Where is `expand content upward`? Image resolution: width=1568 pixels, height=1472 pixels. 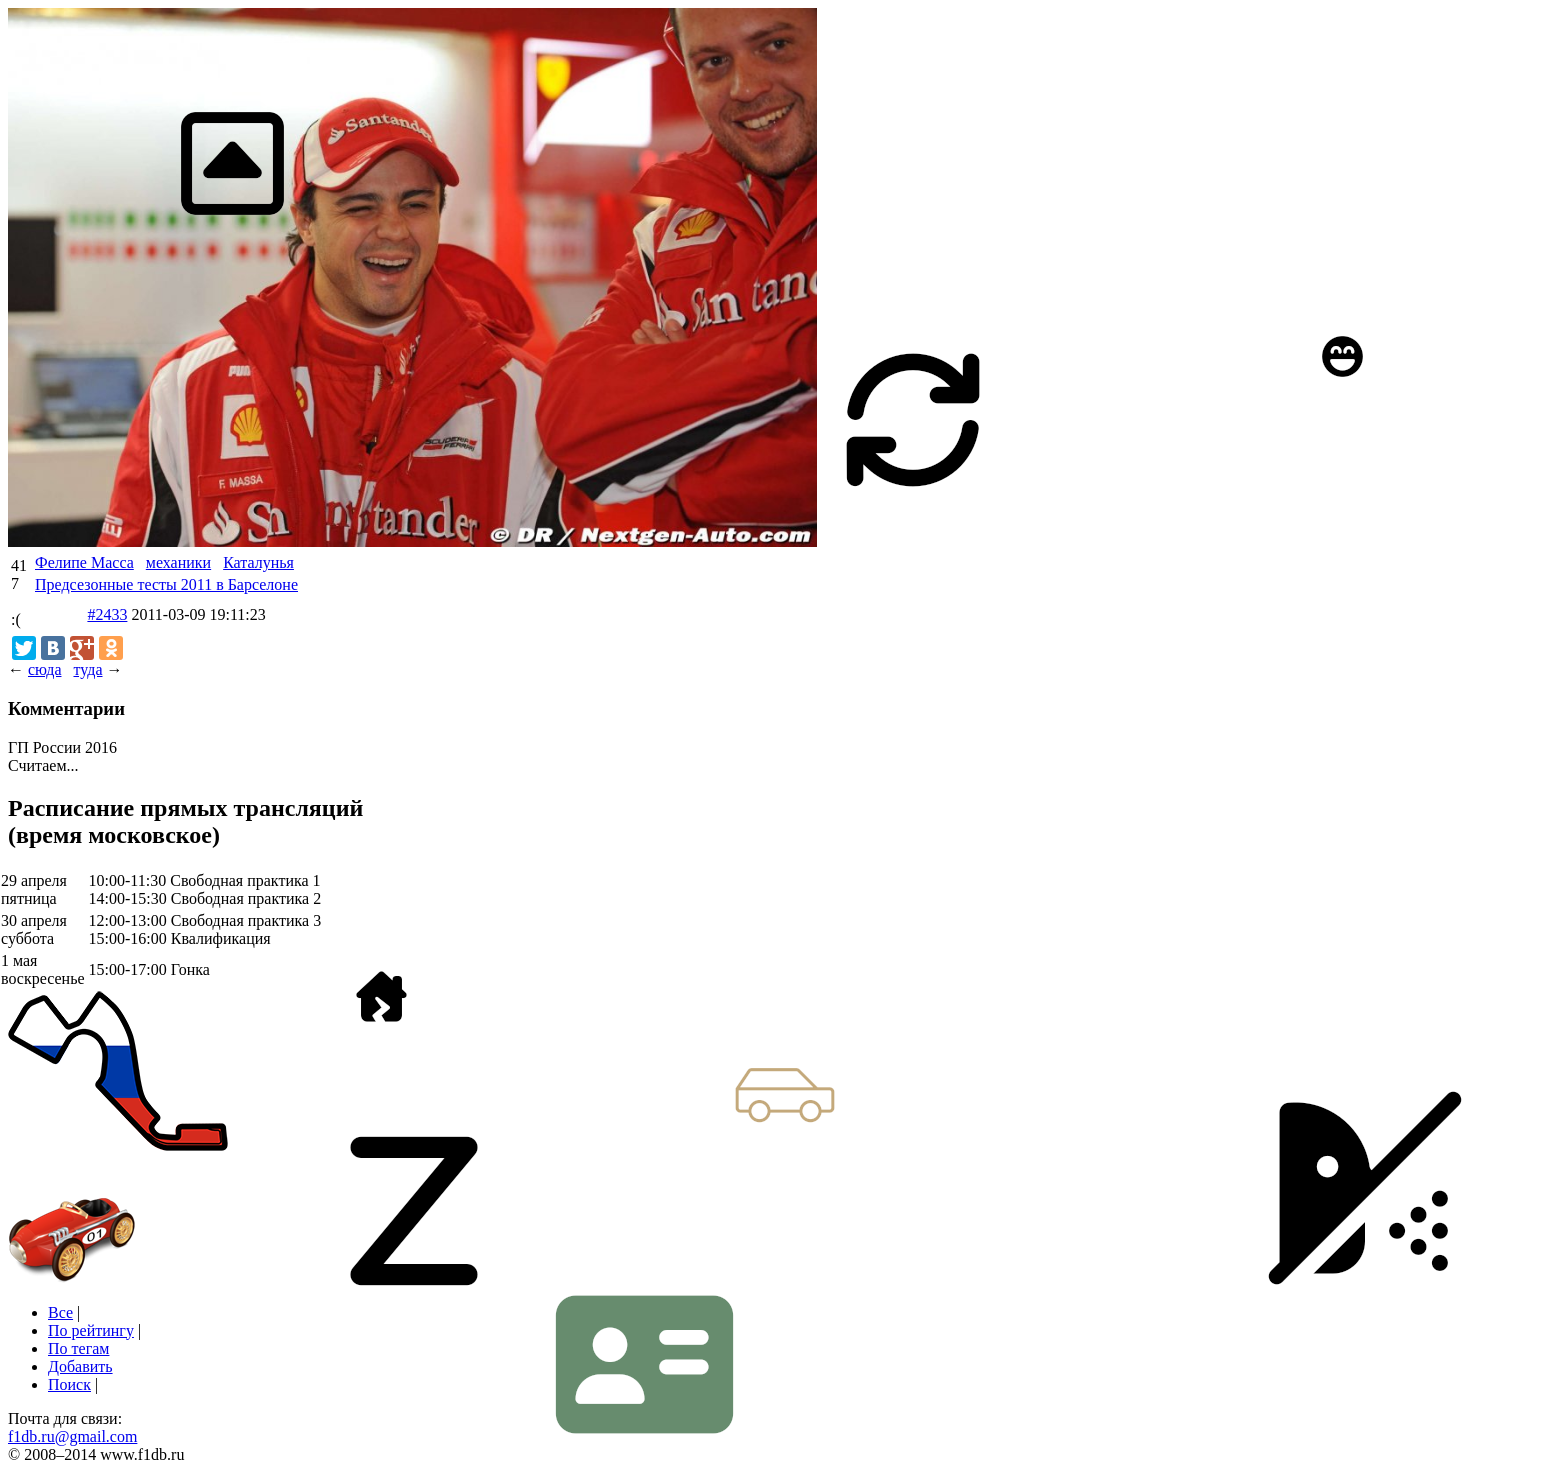 expand content upward is located at coordinates (232, 163).